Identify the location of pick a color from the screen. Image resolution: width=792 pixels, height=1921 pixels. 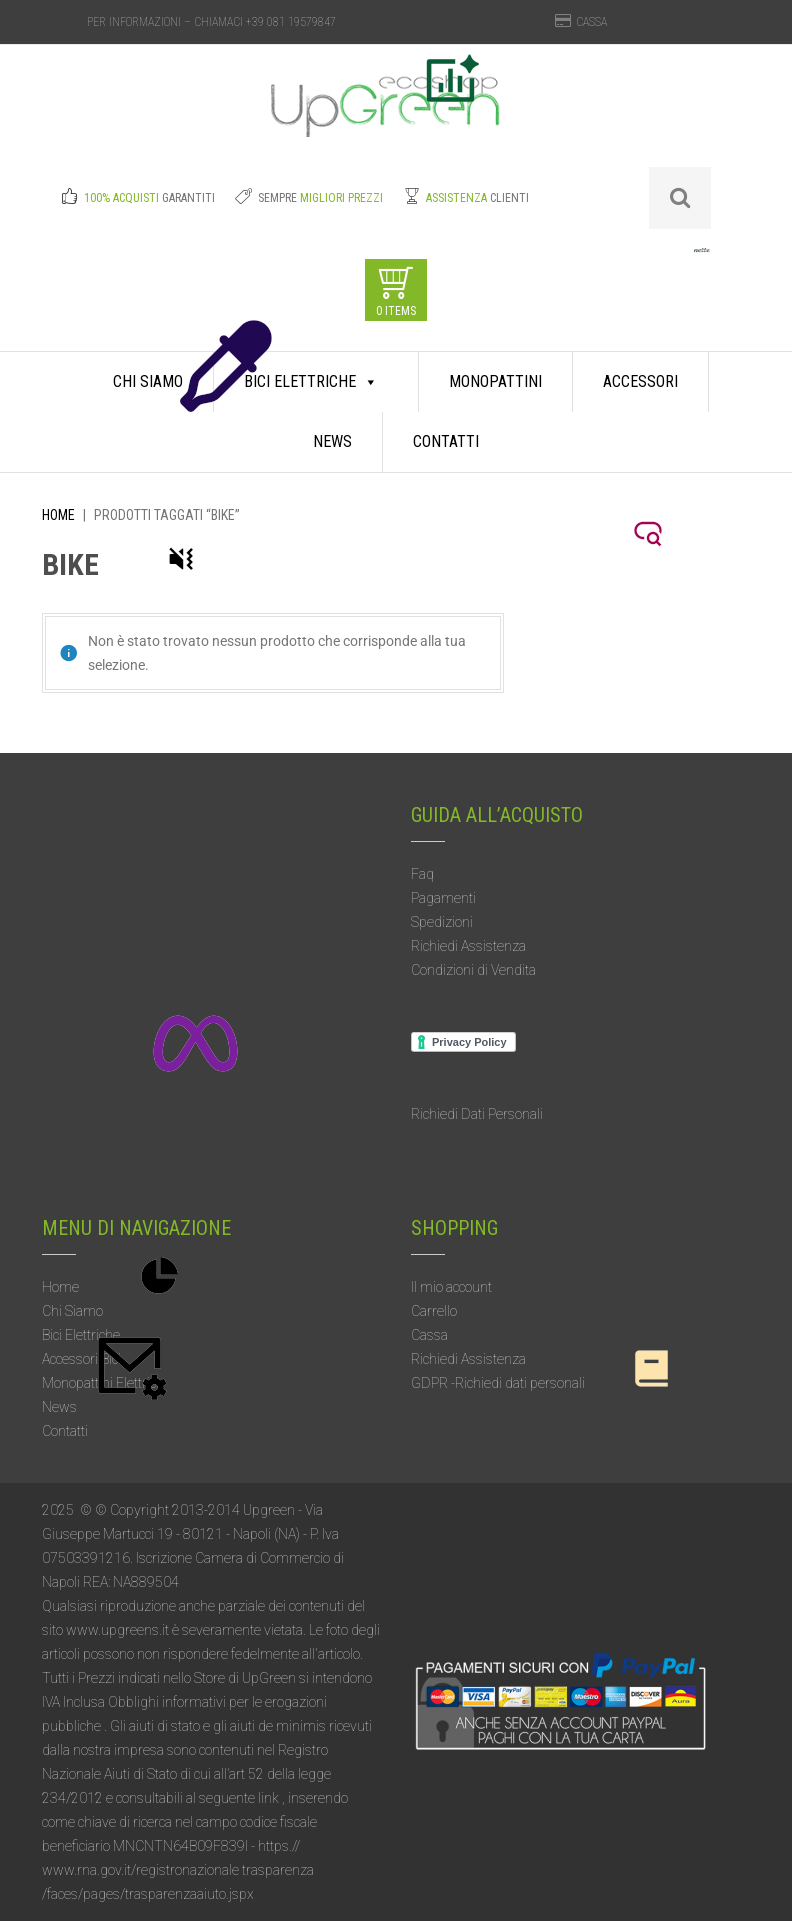
(225, 366).